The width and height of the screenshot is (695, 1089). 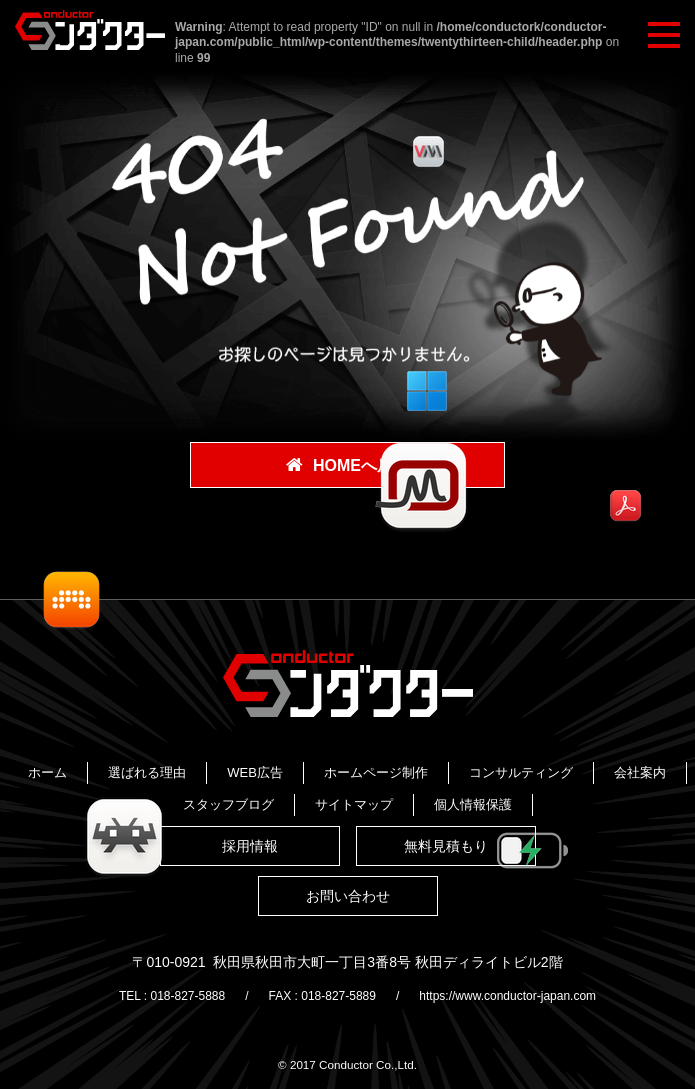 What do you see at coordinates (71, 599) in the screenshot?
I see `open bitwig studio music production software` at bounding box center [71, 599].